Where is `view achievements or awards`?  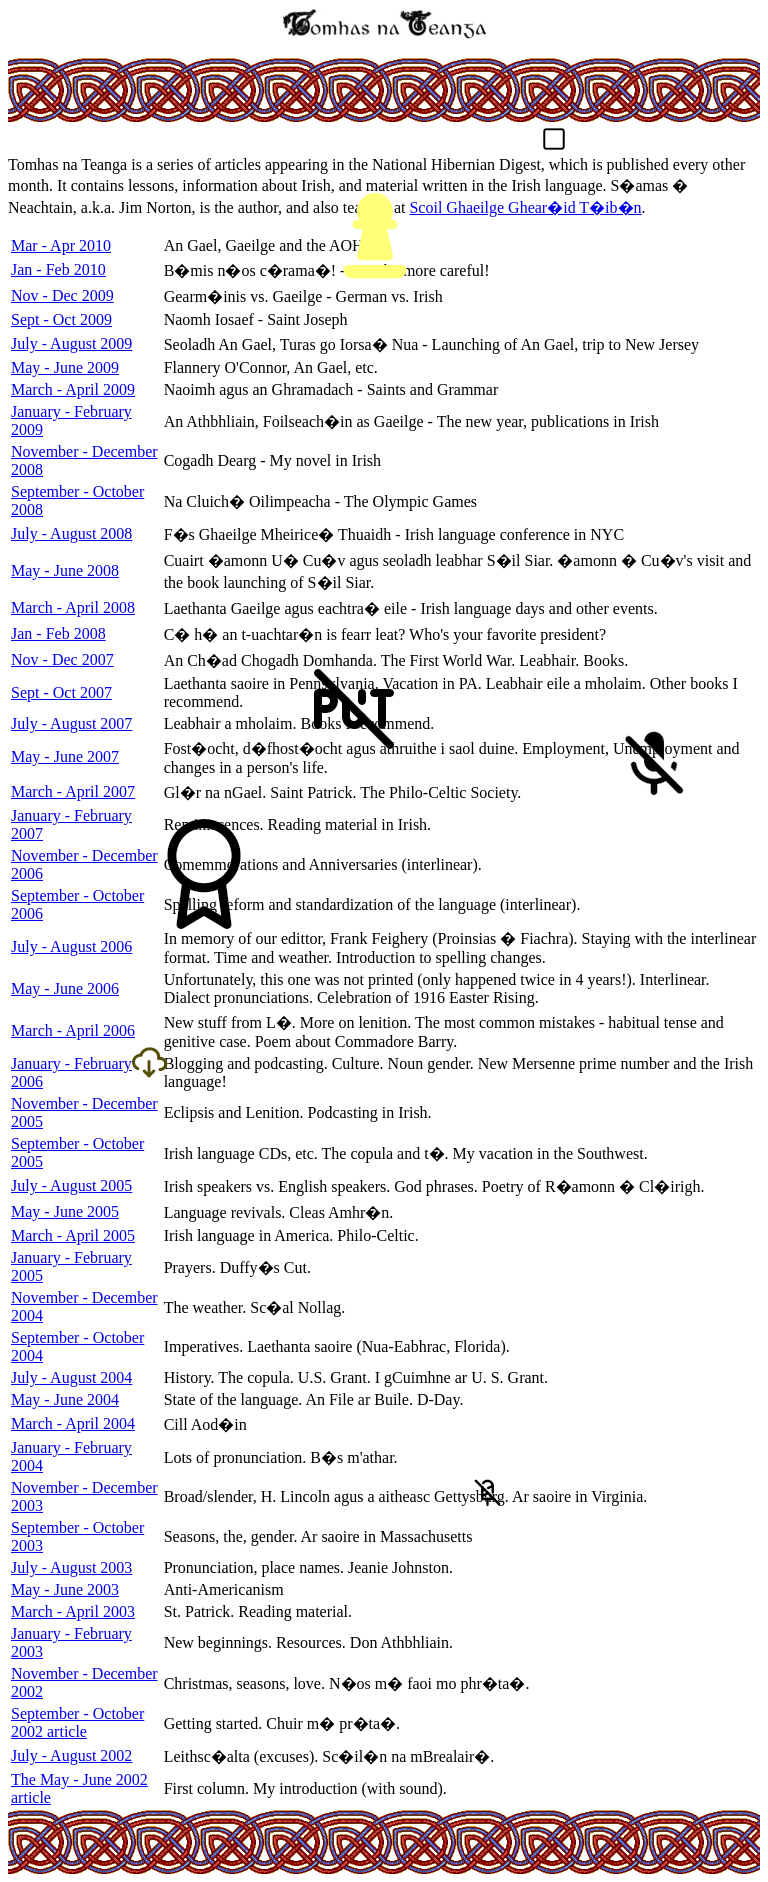 view achievements or awards is located at coordinates (204, 874).